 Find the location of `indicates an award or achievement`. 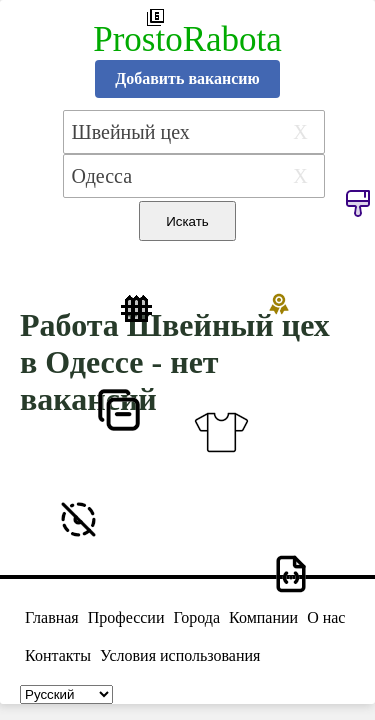

indicates an award or achievement is located at coordinates (279, 304).